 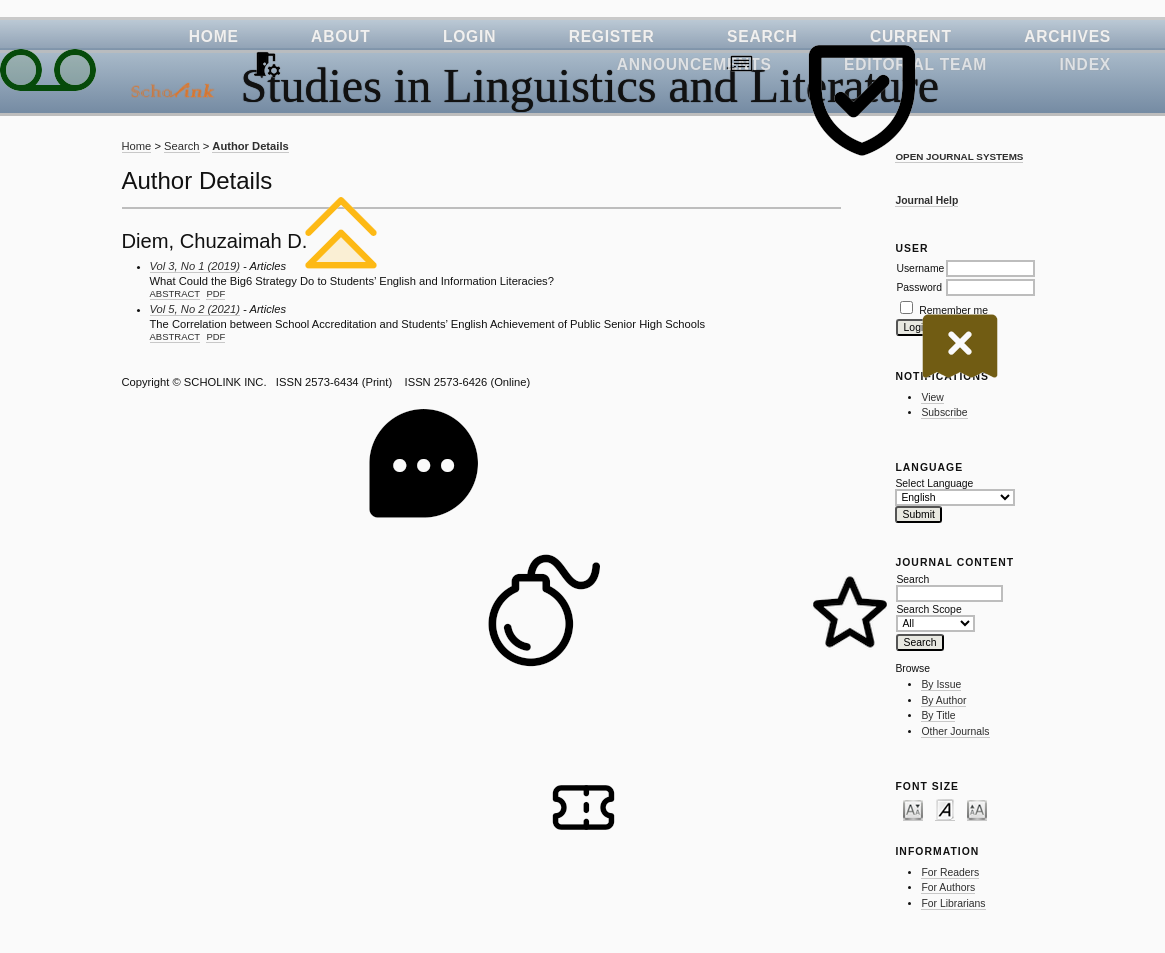 I want to click on view your tickets or passes, so click(x=583, y=807).